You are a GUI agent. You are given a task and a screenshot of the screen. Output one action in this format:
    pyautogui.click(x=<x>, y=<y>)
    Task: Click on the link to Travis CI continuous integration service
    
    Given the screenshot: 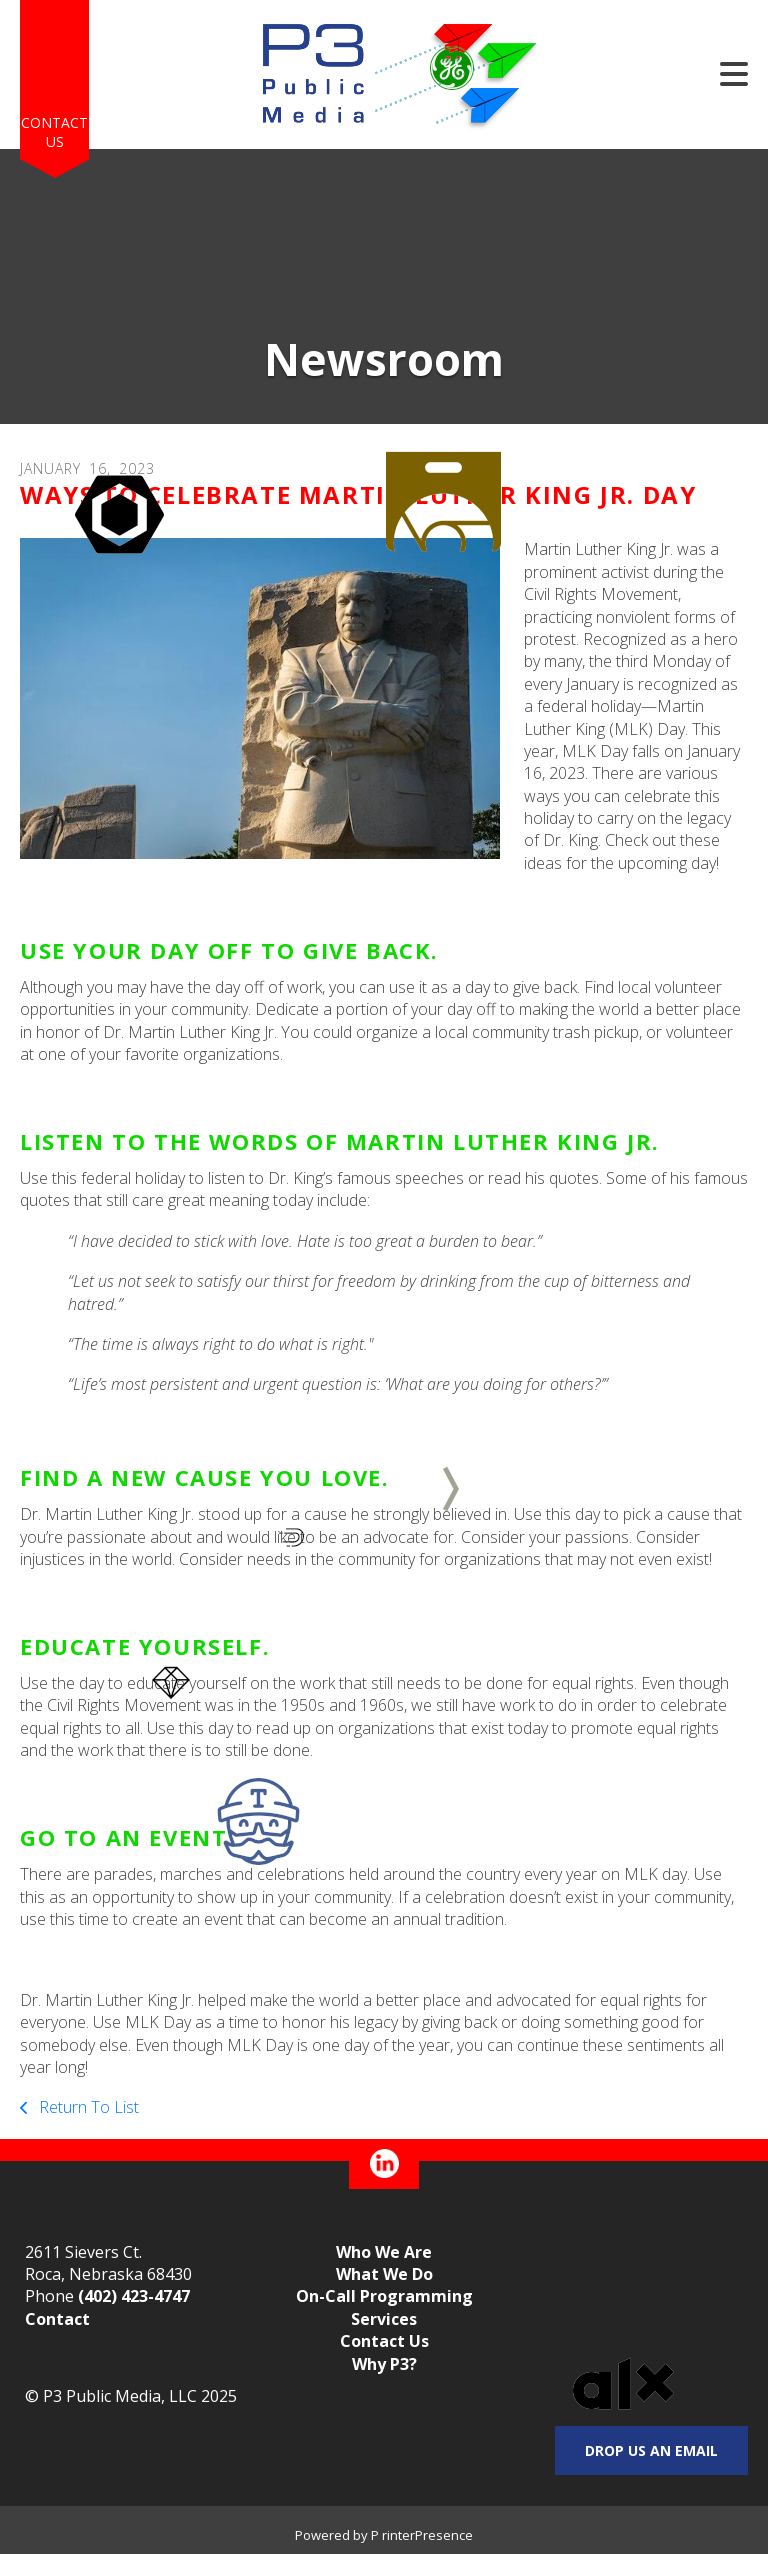 What is the action you would take?
    pyautogui.click(x=258, y=1821)
    